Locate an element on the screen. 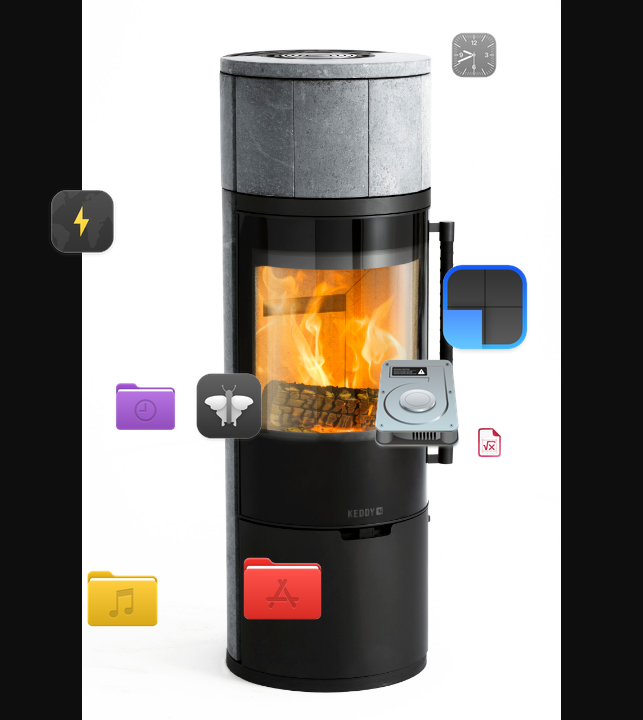  access local hard drive storage is located at coordinates (417, 403).